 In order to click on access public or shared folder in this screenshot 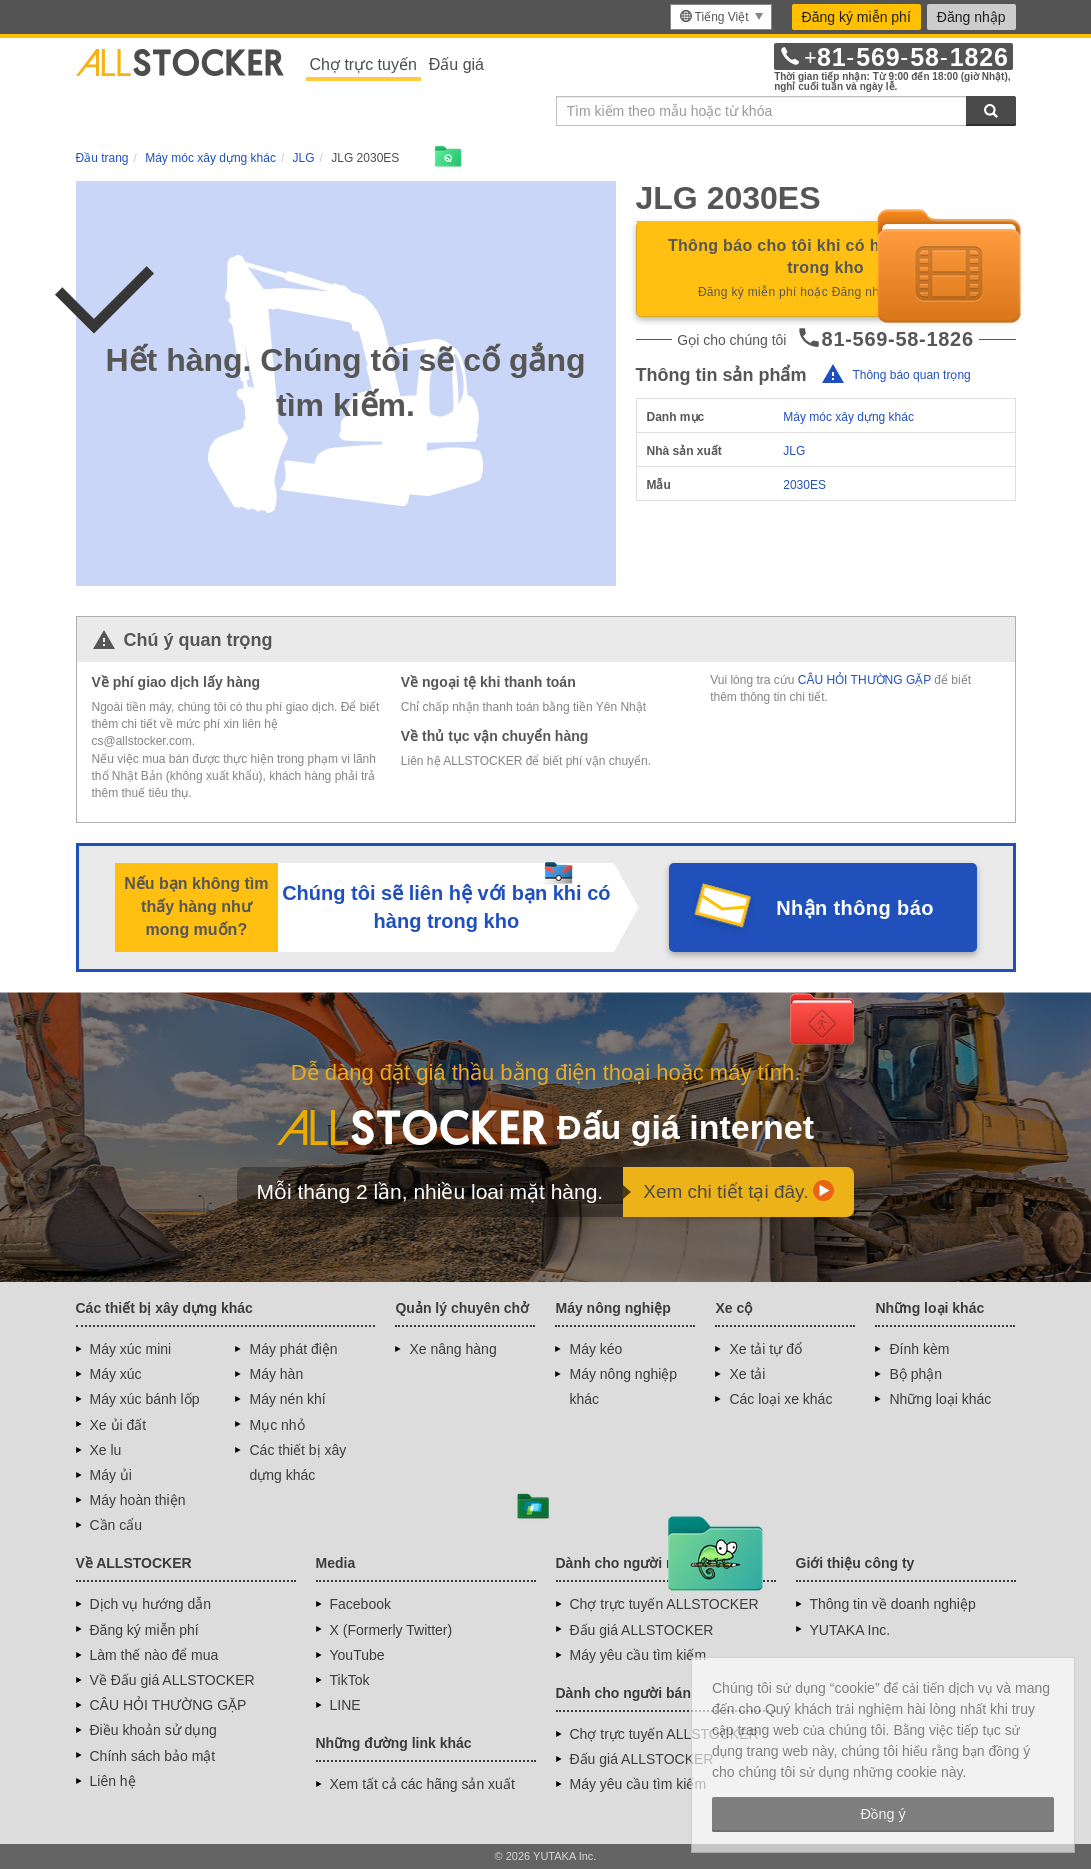, I will do `click(822, 1019)`.